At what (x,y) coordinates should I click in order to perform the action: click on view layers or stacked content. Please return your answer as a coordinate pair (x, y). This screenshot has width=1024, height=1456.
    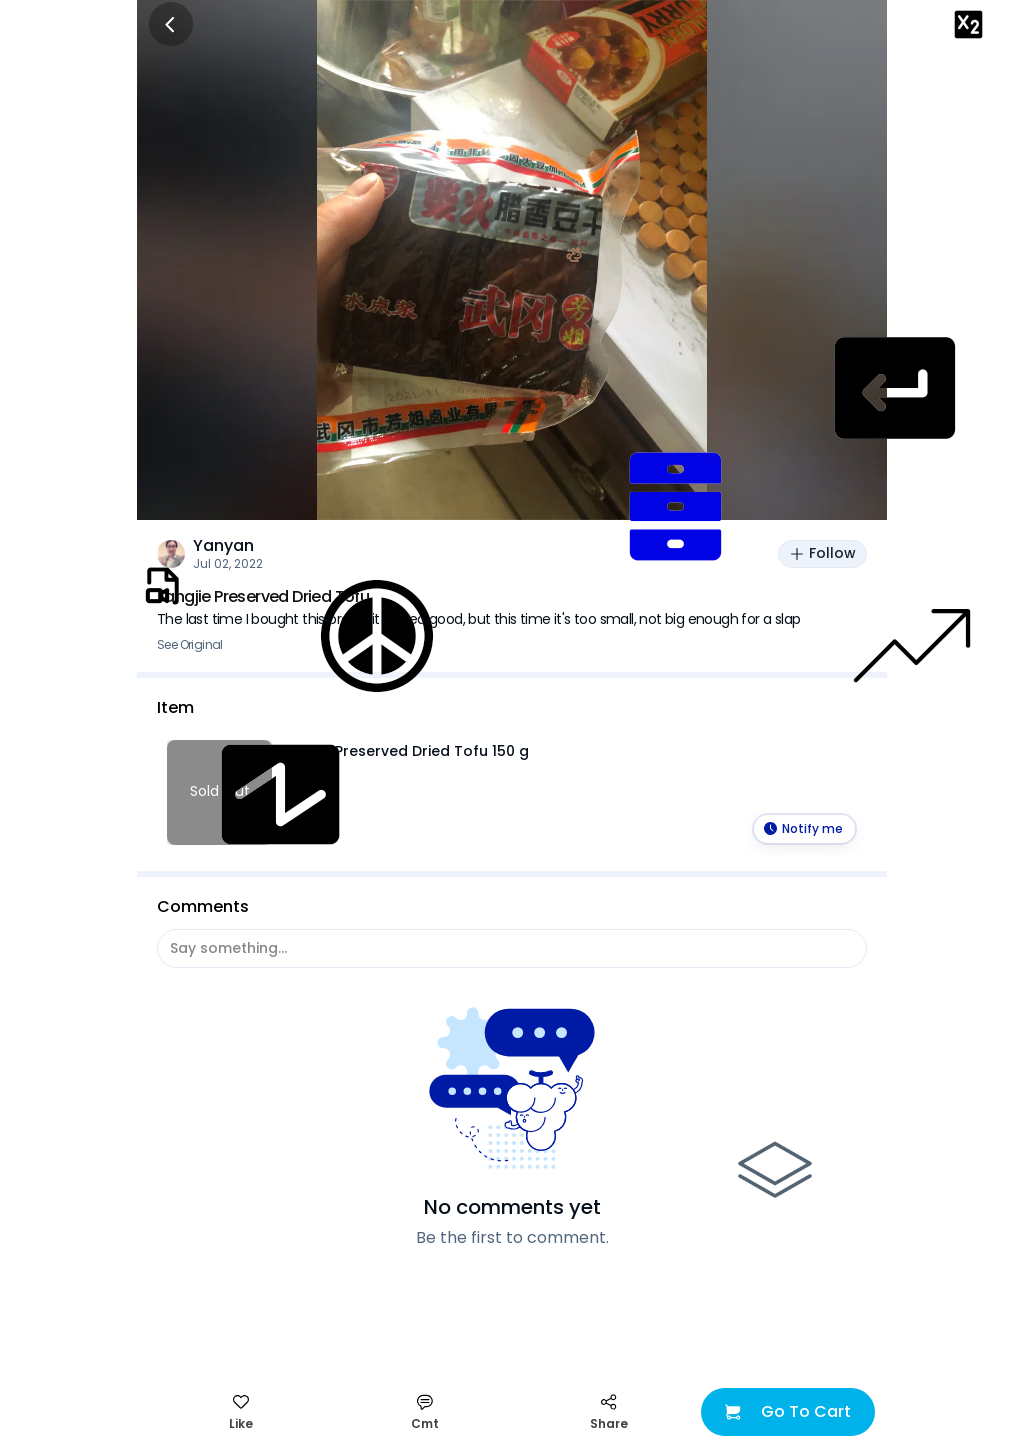
    Looking at the image, I should click on (775, 1171).